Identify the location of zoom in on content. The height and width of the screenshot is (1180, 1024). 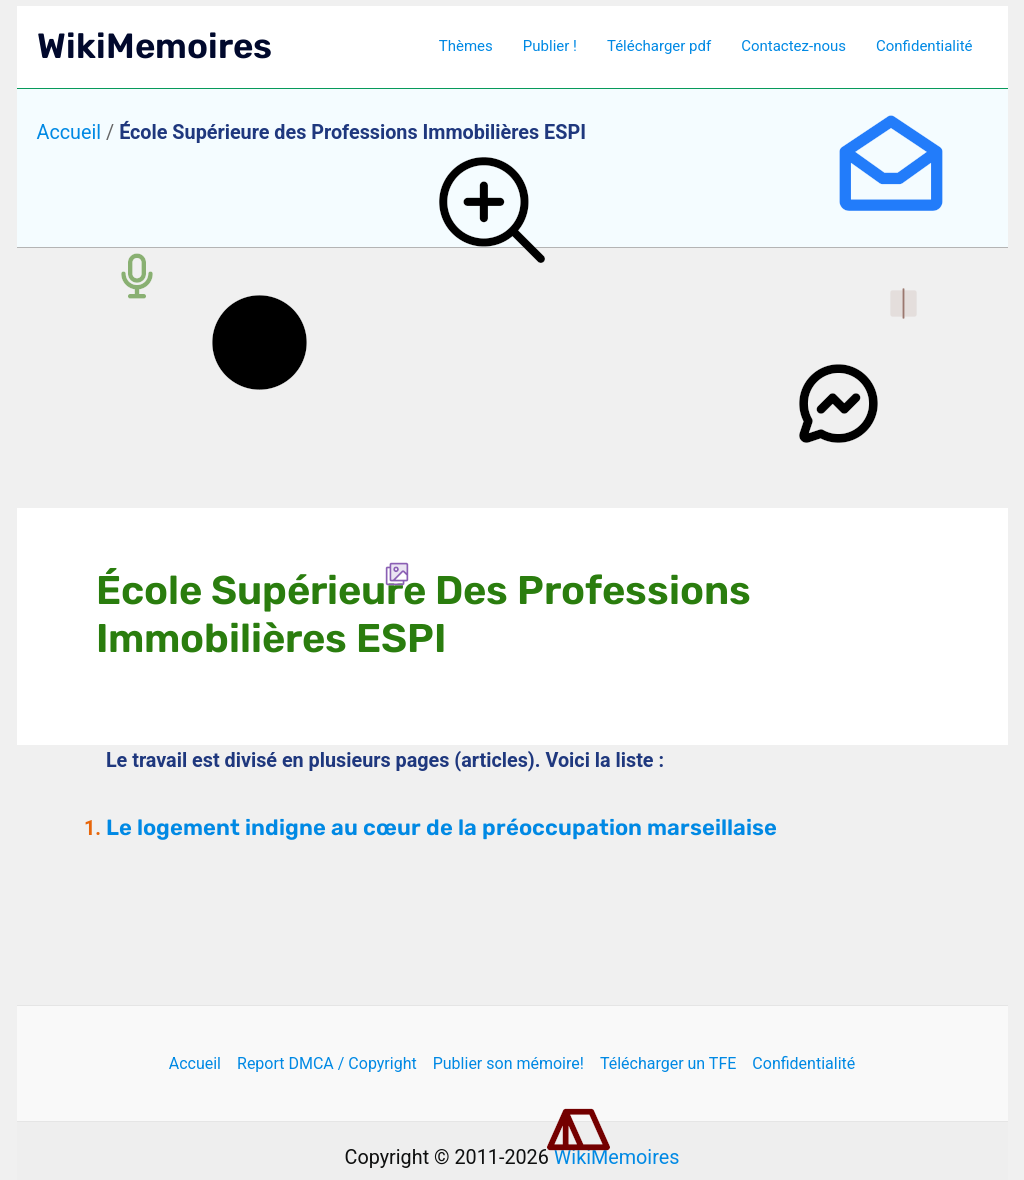
(492, 210).